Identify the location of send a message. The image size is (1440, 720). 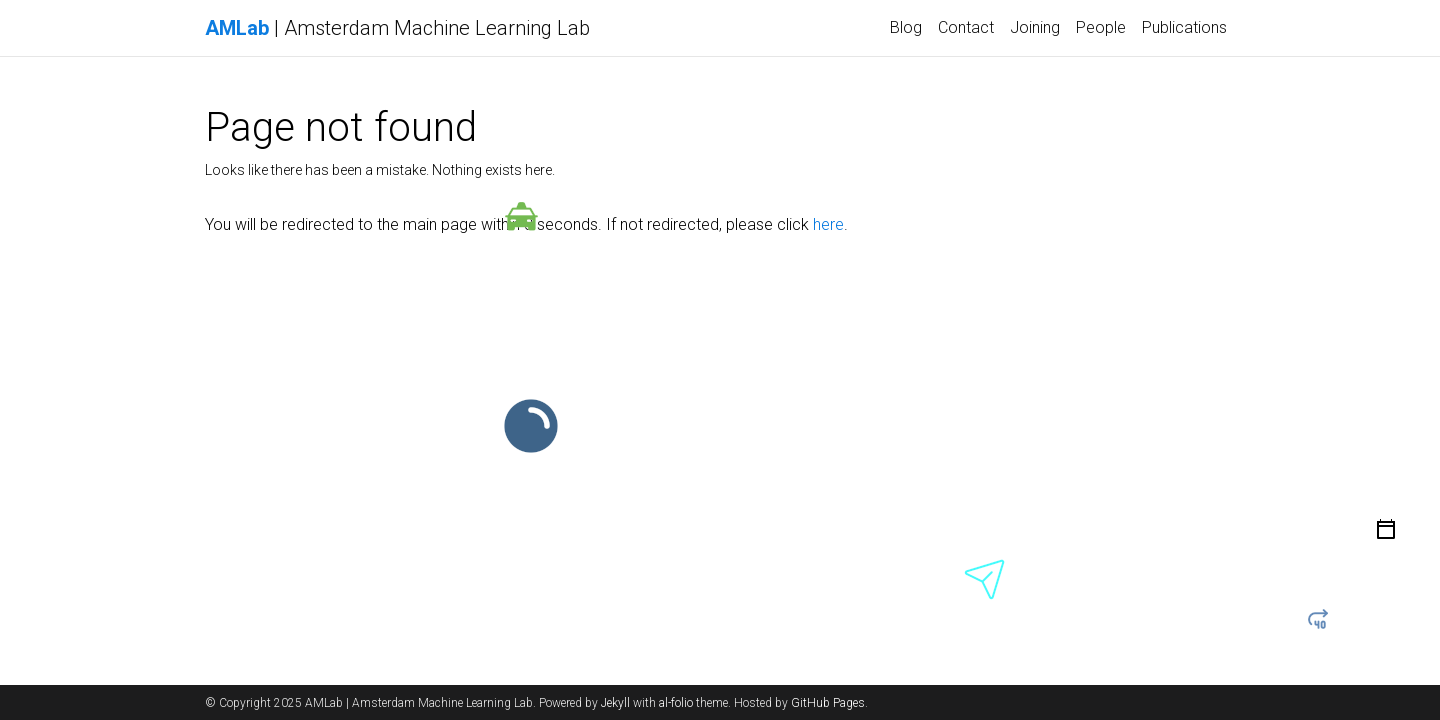
(986, 578).